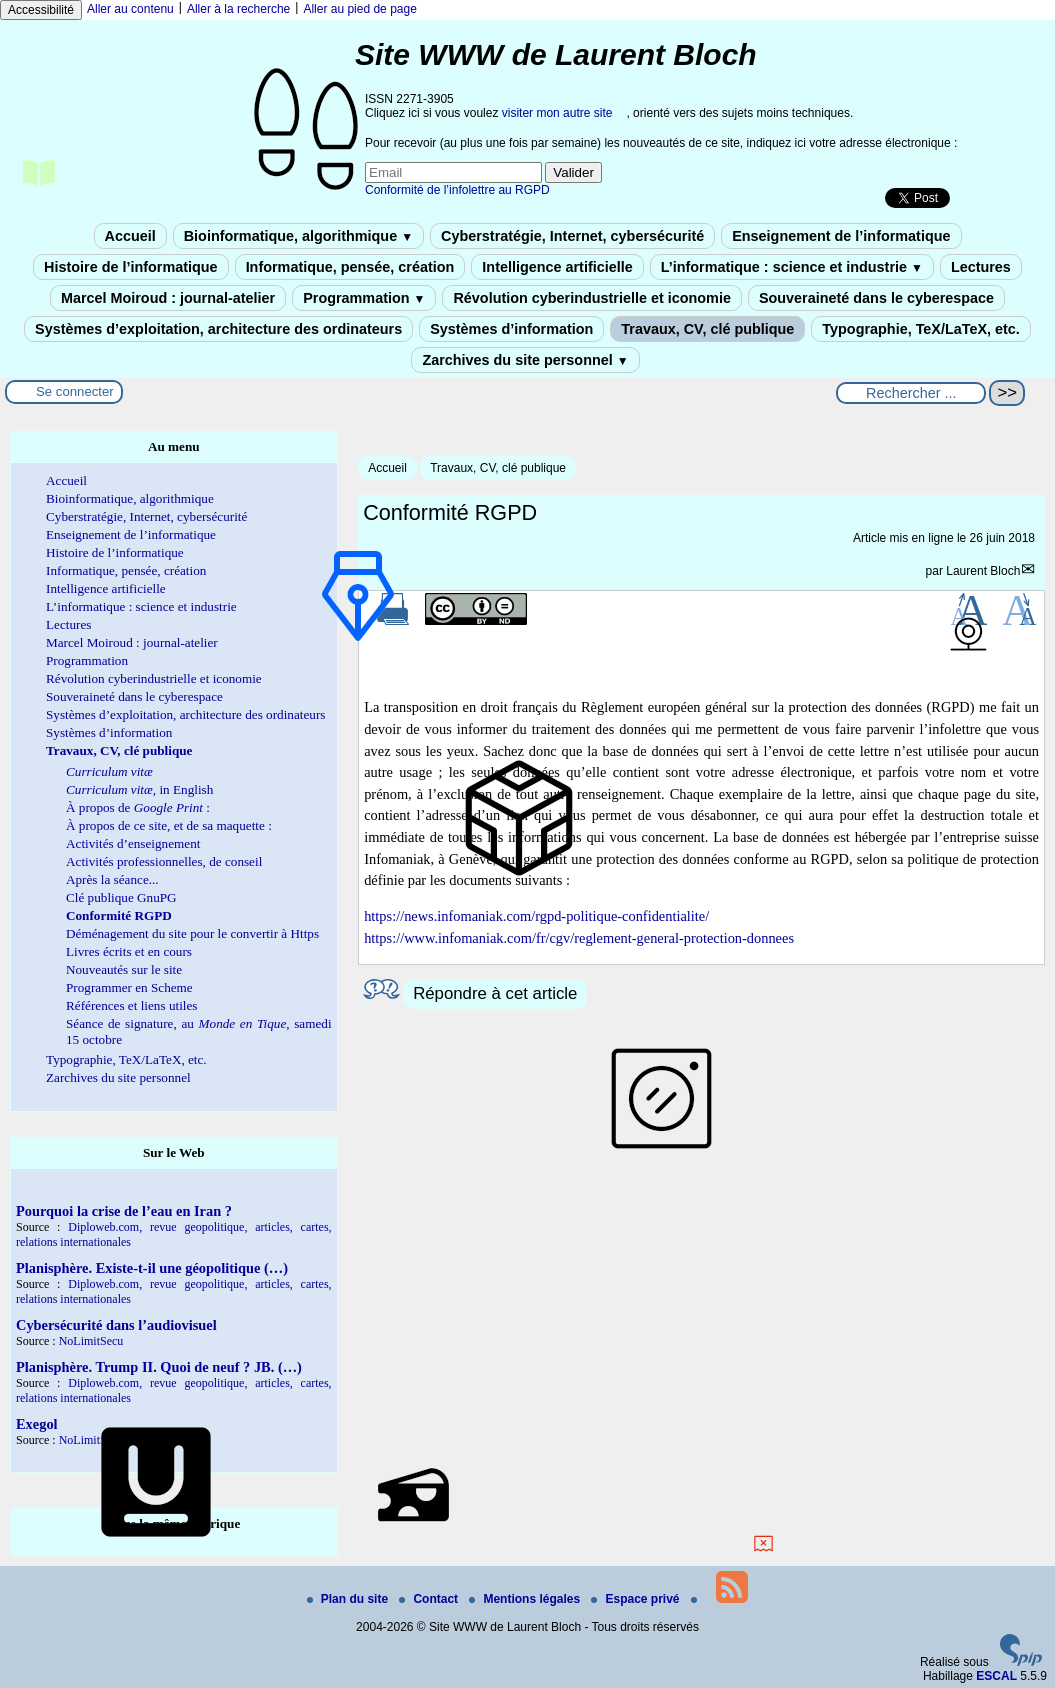 The height and width of the screenshot is (1688, 1055). What do you see at coordinates (519, 818) in the screenshot?
I see `open CodeSandbox development environment` at bounding box center [519, 818].